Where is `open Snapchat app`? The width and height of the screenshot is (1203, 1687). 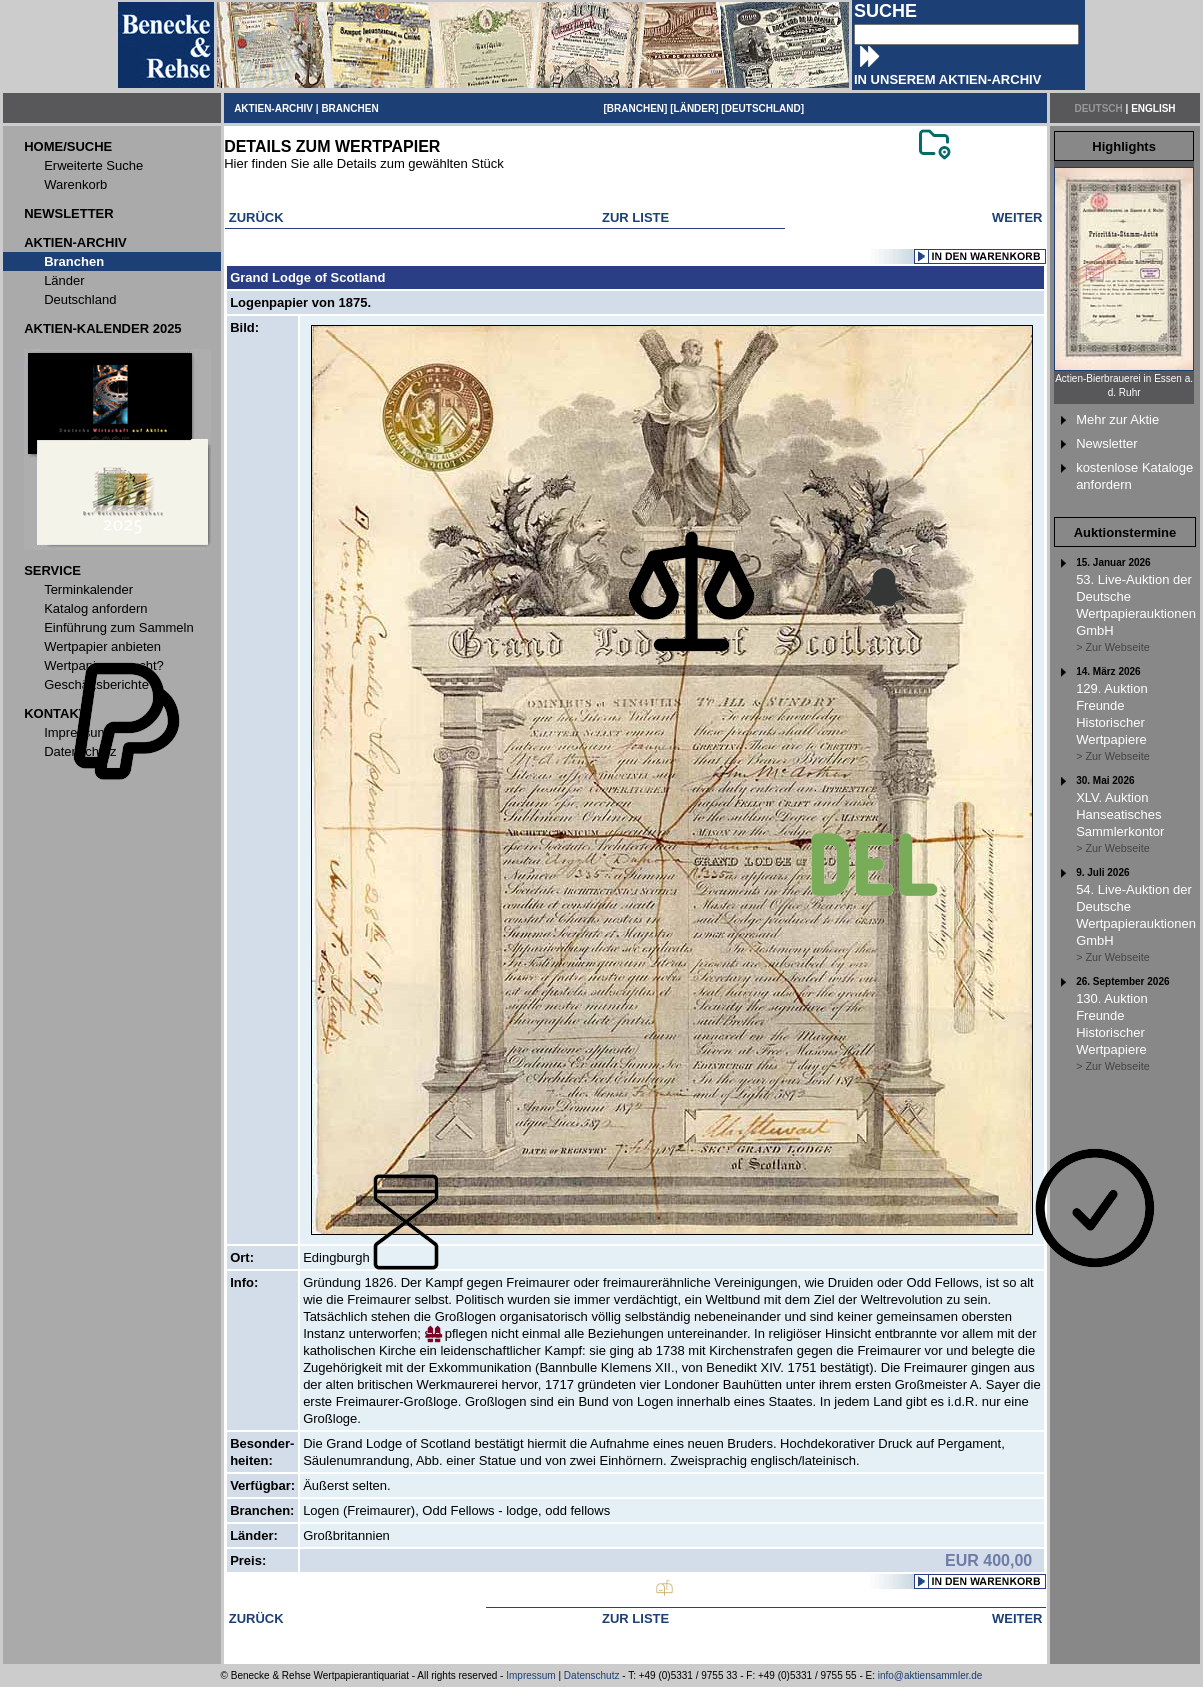 open Snapchat app is located at coordinates (884, 588).